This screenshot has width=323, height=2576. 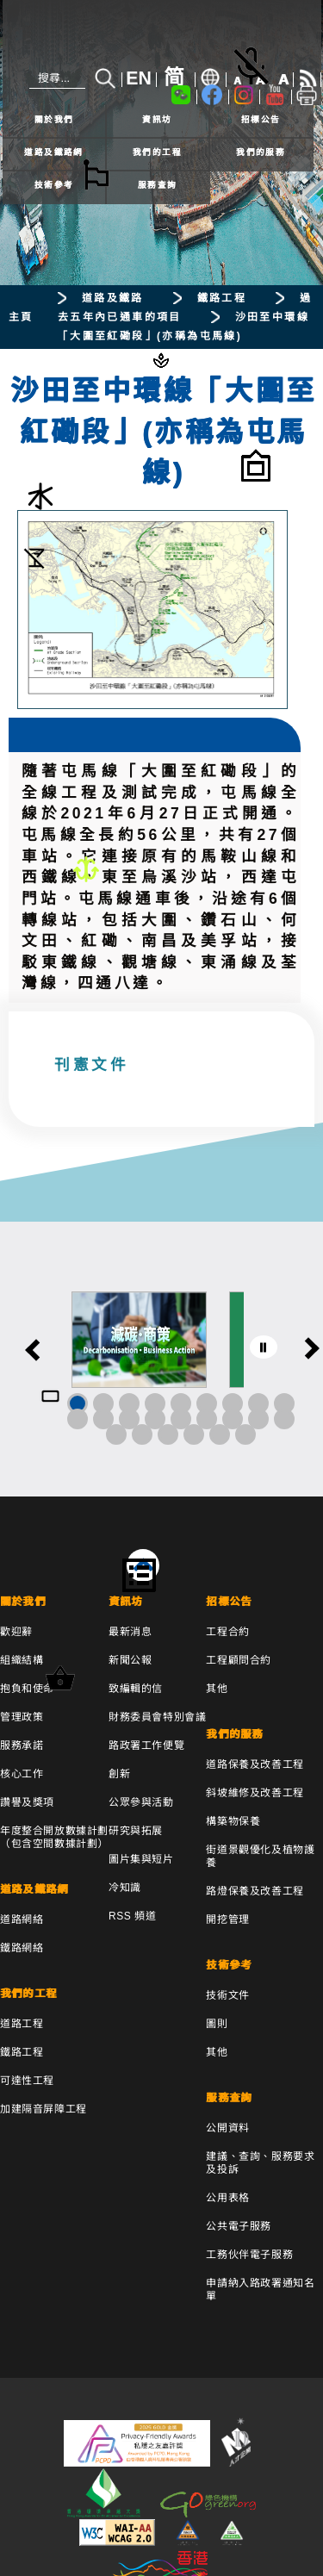 What do you see at coordinates (40, 496) in the screenshot?
I see `access confucianism or chinese philosophy content` at bounding box center [40, 496].